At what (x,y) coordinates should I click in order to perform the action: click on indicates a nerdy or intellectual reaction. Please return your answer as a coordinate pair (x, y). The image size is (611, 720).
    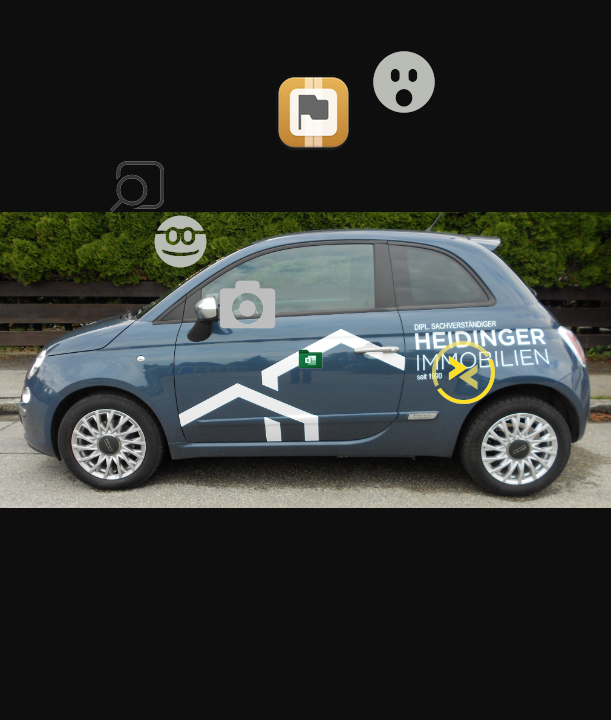
    Looking at the image, I should click on (180, 241).